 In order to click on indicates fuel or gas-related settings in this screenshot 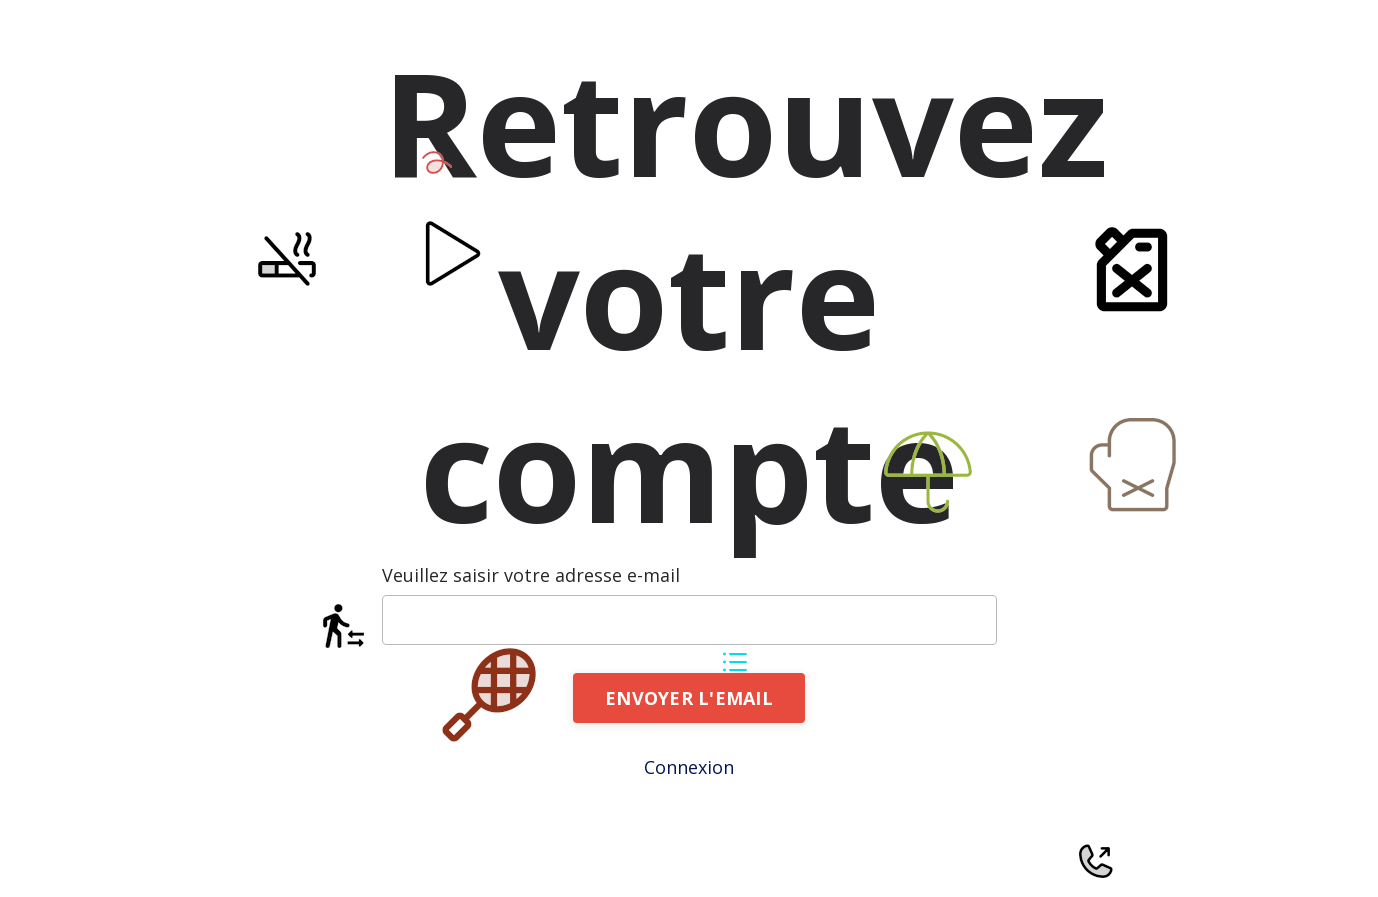, I will do `click(1132, 270)`.